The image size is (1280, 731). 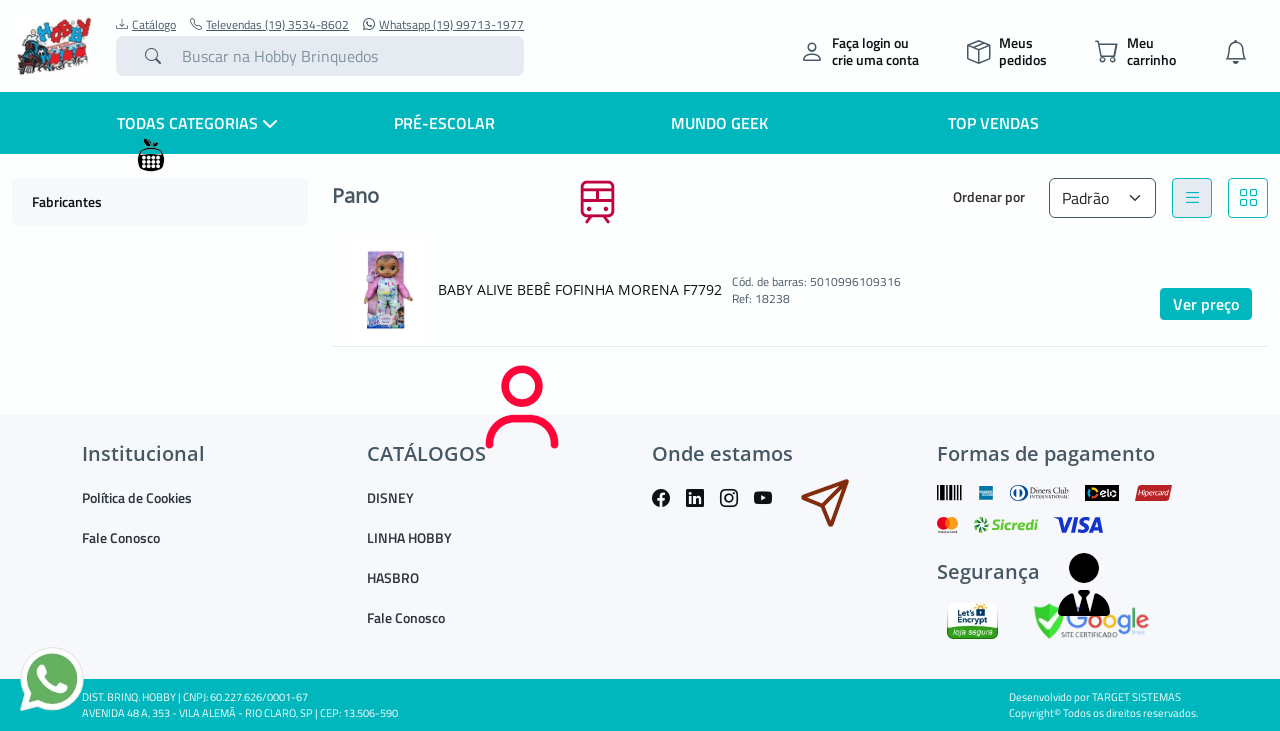 I want to click on access train schedules or rail services, so click(x=597, y=200).